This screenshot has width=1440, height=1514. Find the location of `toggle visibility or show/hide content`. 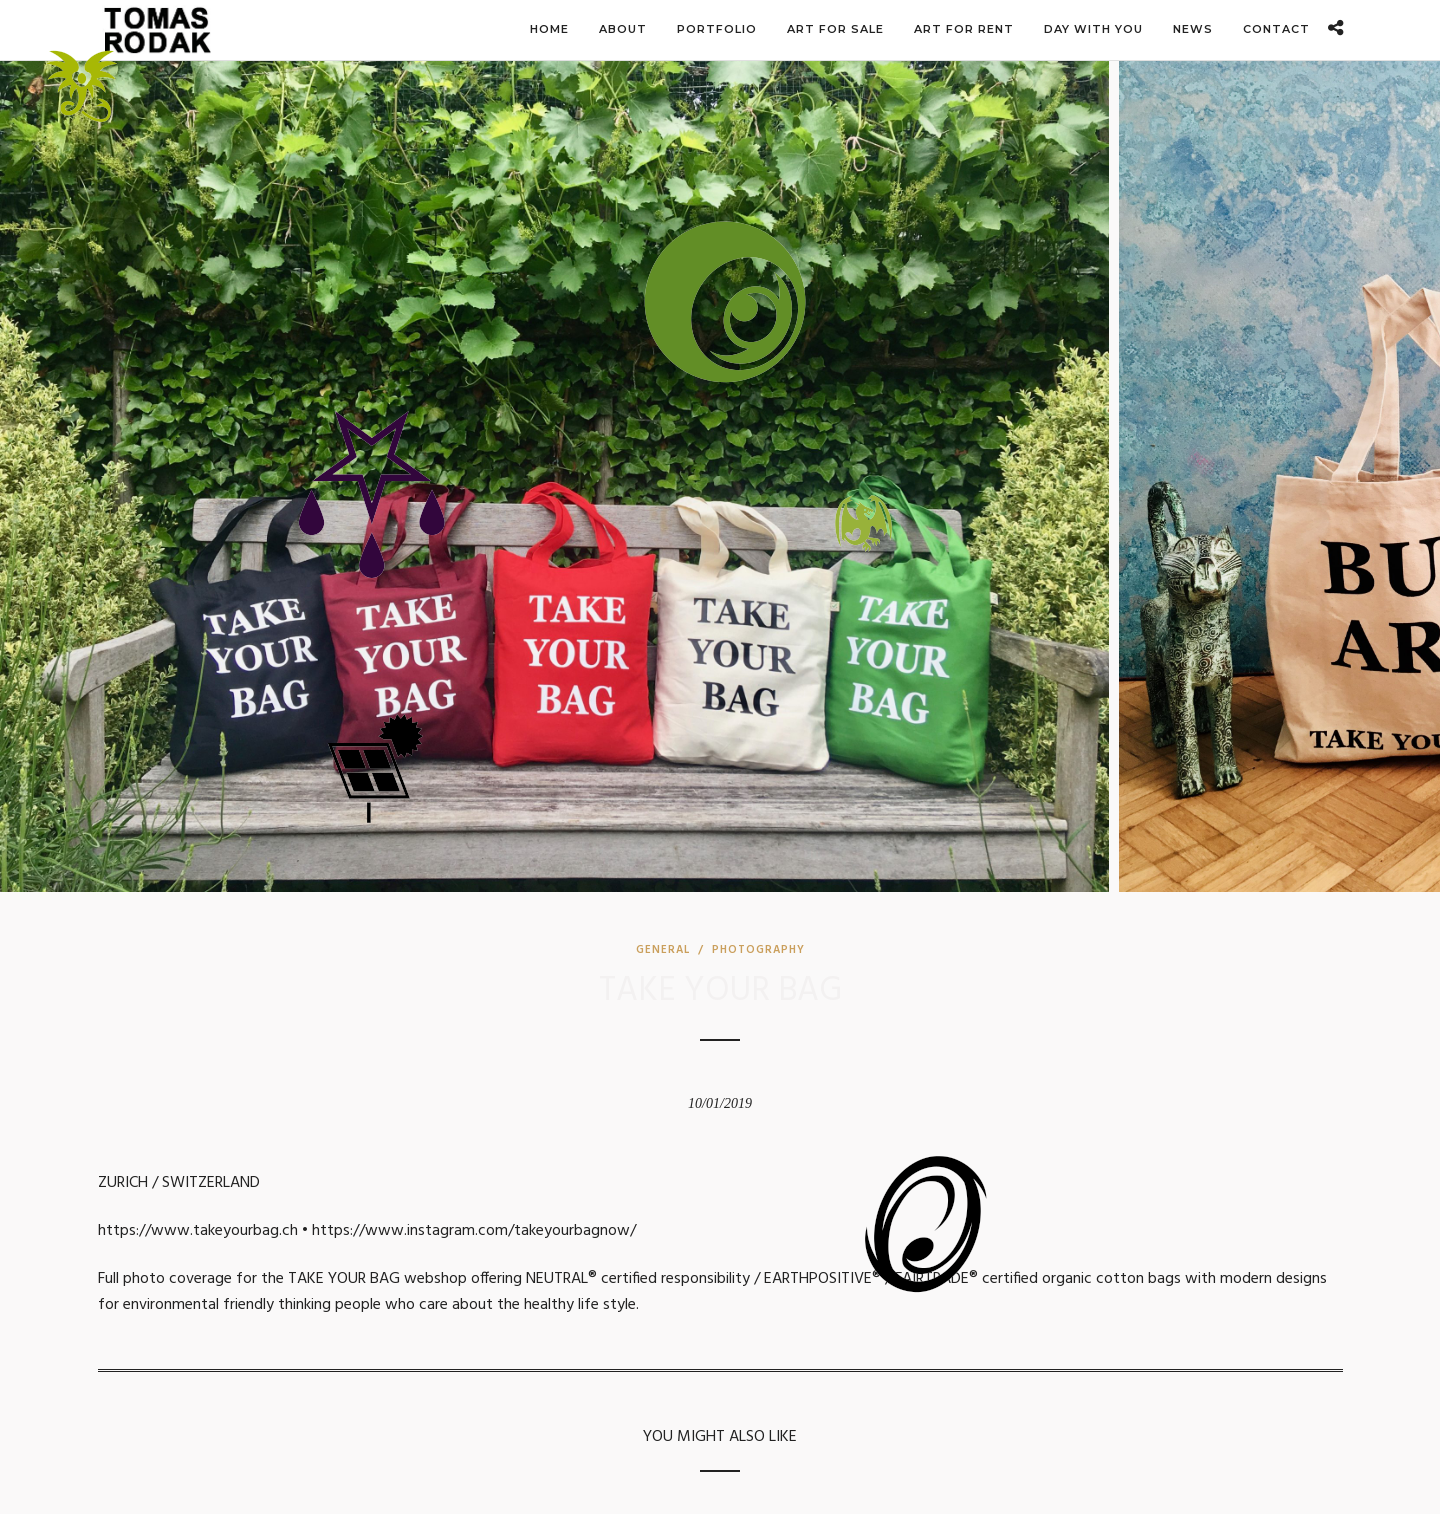

toggle visibility or show/hide content is located at coordinates (725, 302).